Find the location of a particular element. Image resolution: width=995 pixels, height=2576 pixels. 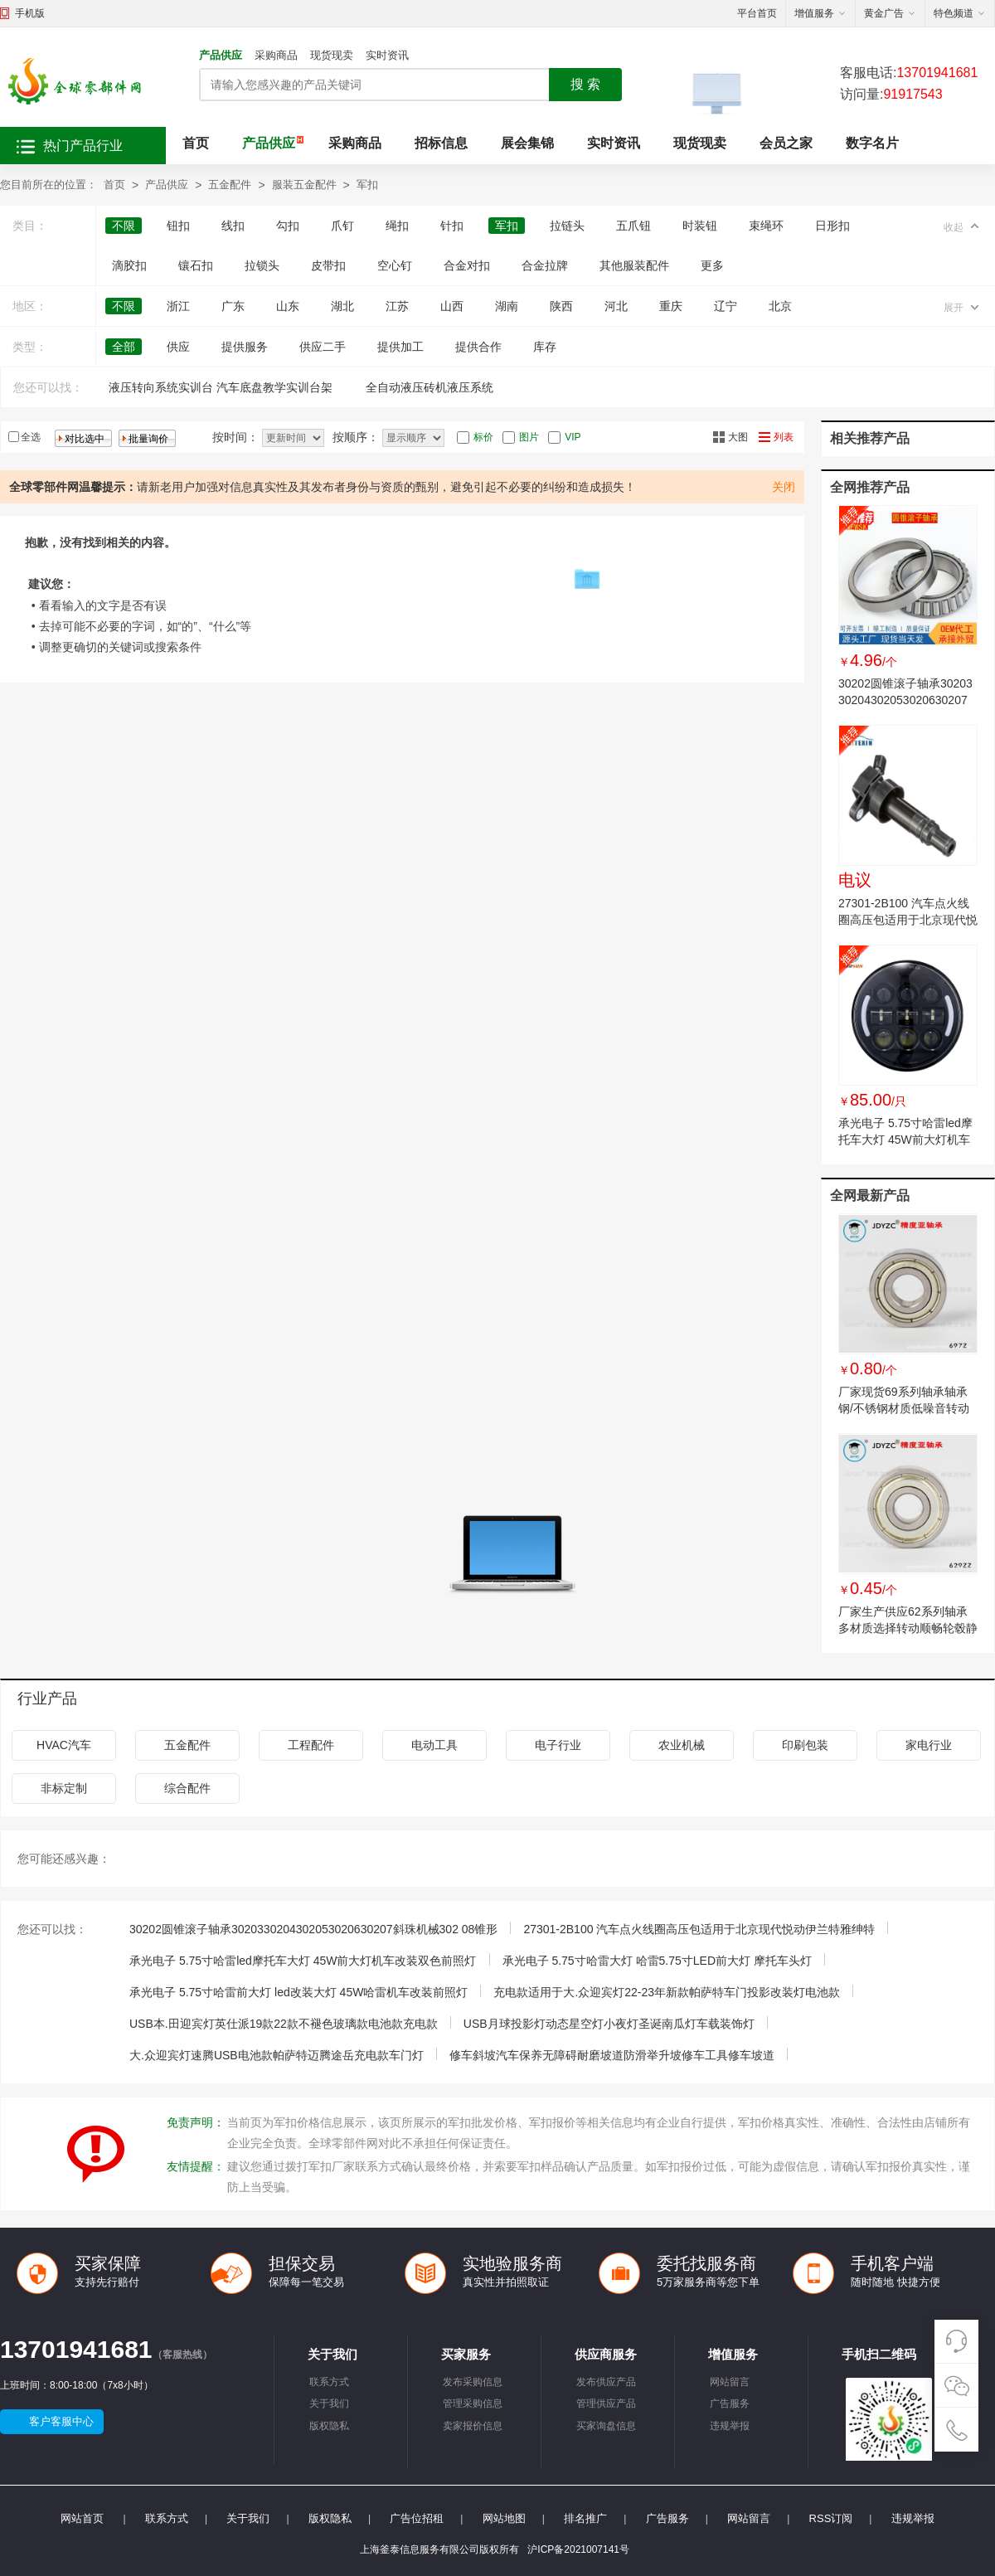

access the system library folder is located at coordinates (587, 579).